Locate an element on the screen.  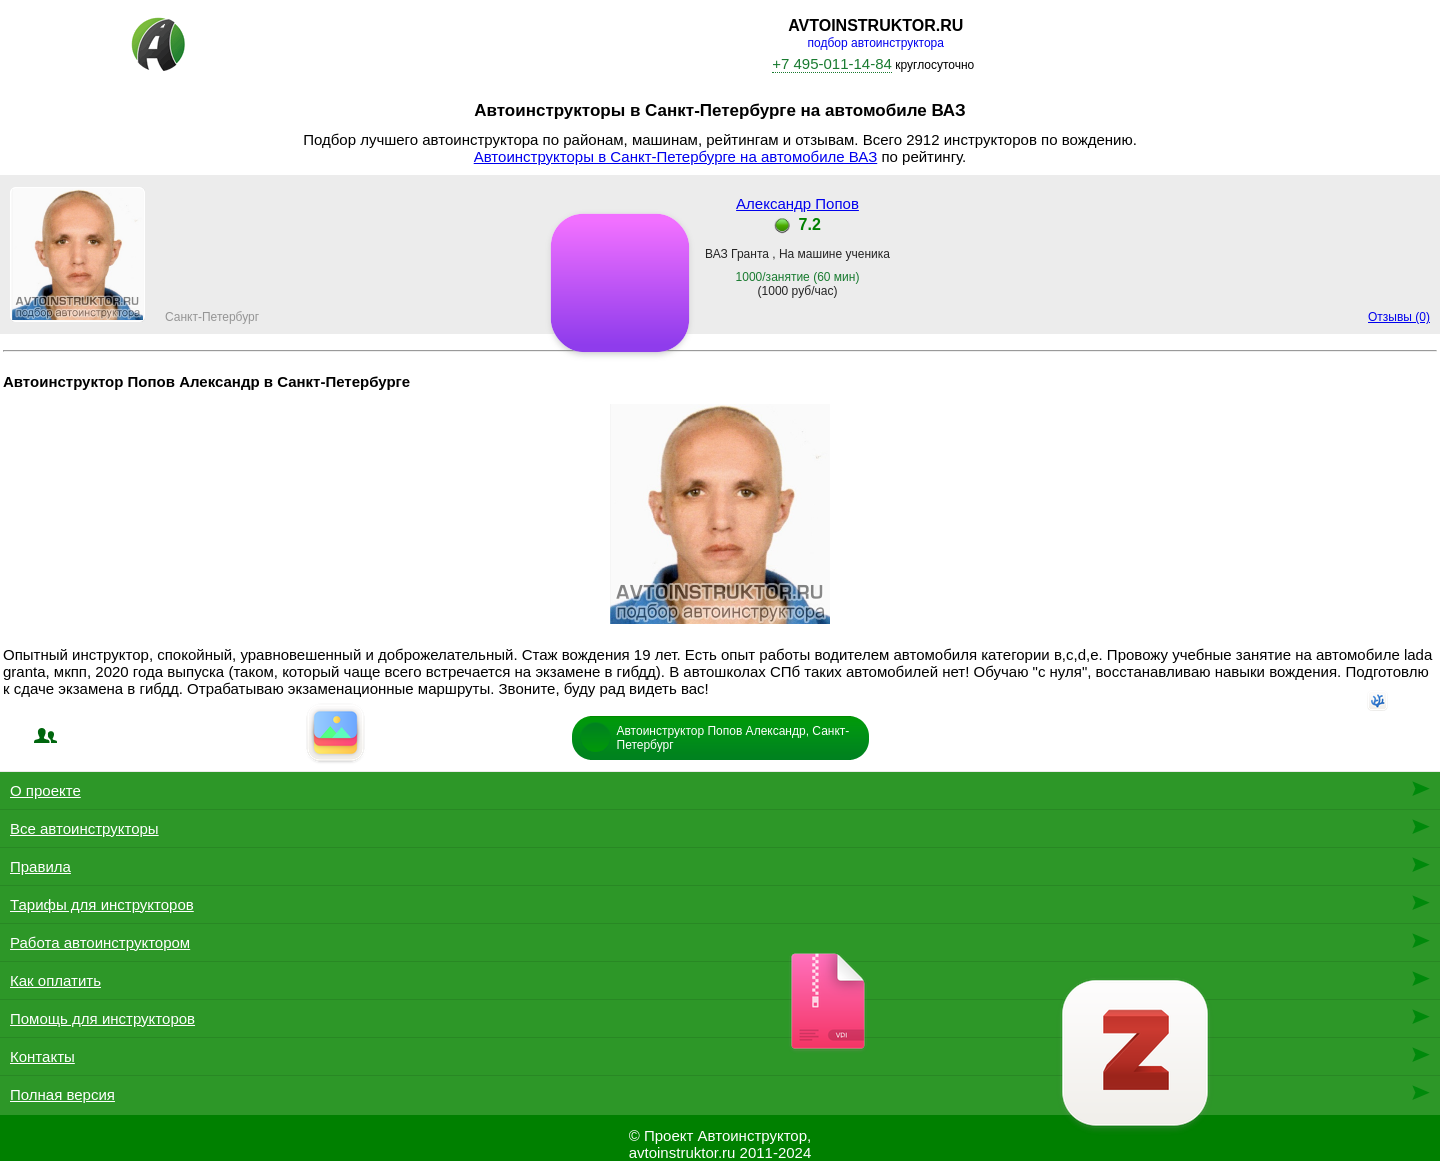
open vscodium code editor is located at coordinates (1377, 700).